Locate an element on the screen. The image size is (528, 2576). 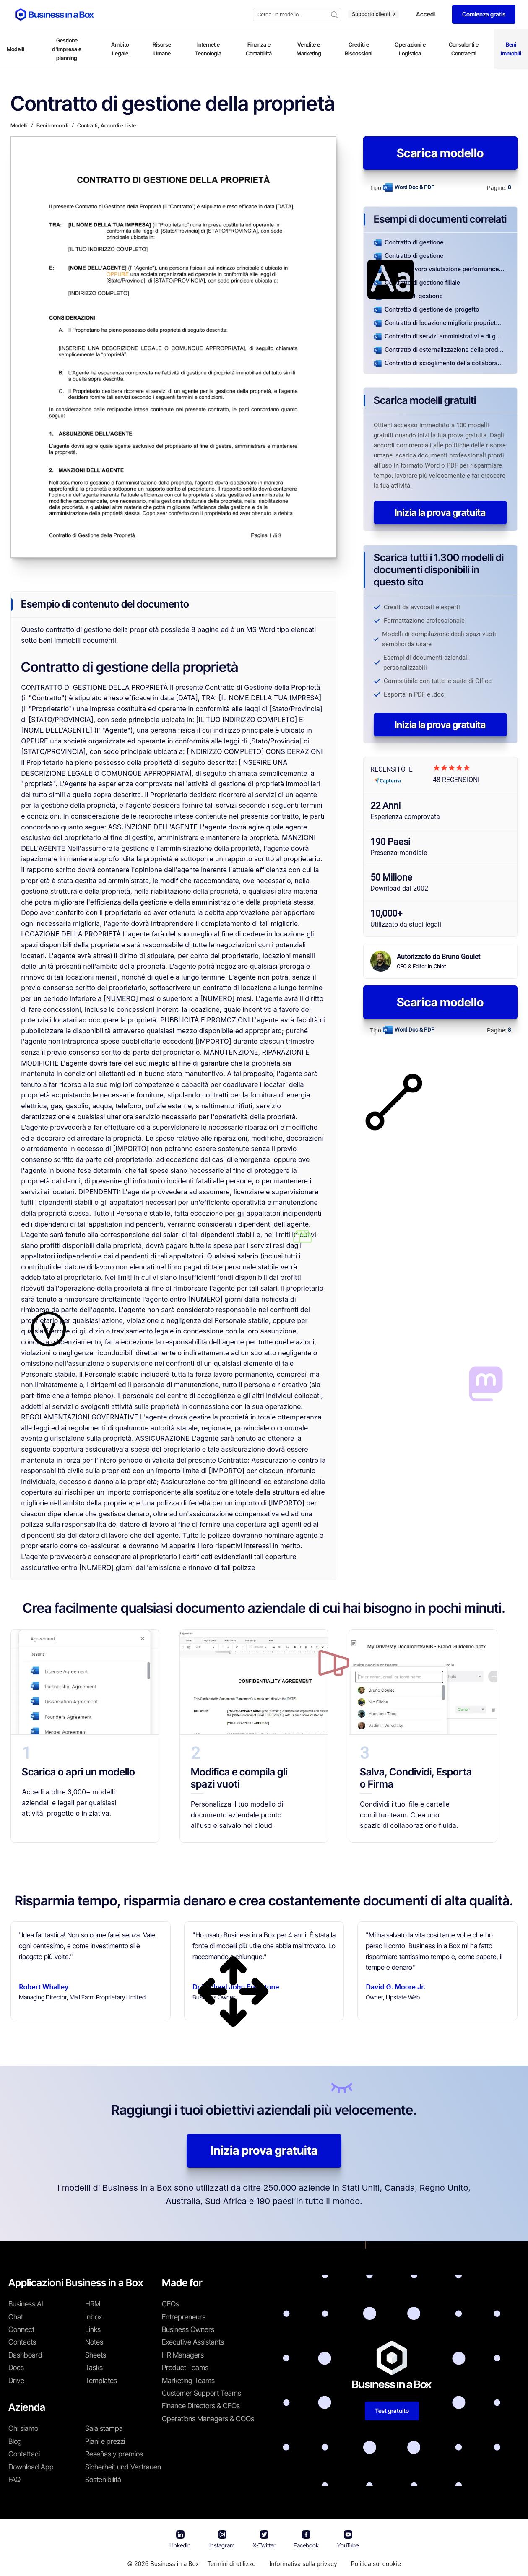
expand to fullscreen mode is located at coordinates (233, 1991).